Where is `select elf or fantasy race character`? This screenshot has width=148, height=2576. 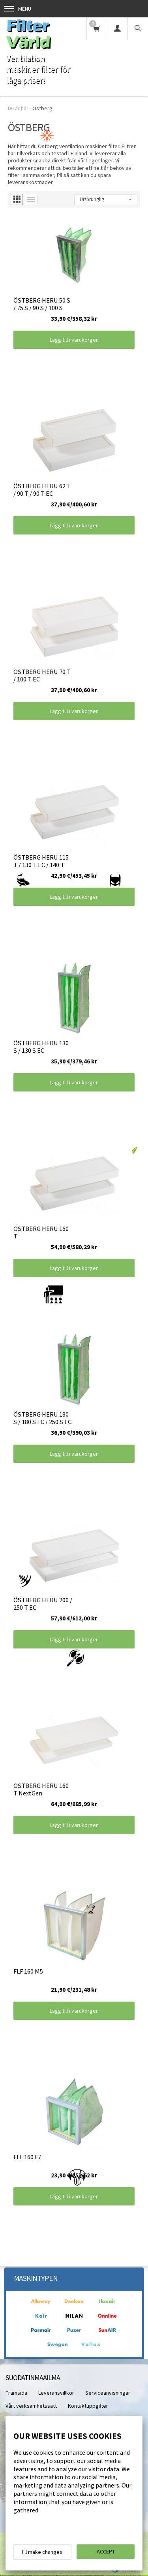 select elf or fantasy race character is located at coordinates (135, 1151).